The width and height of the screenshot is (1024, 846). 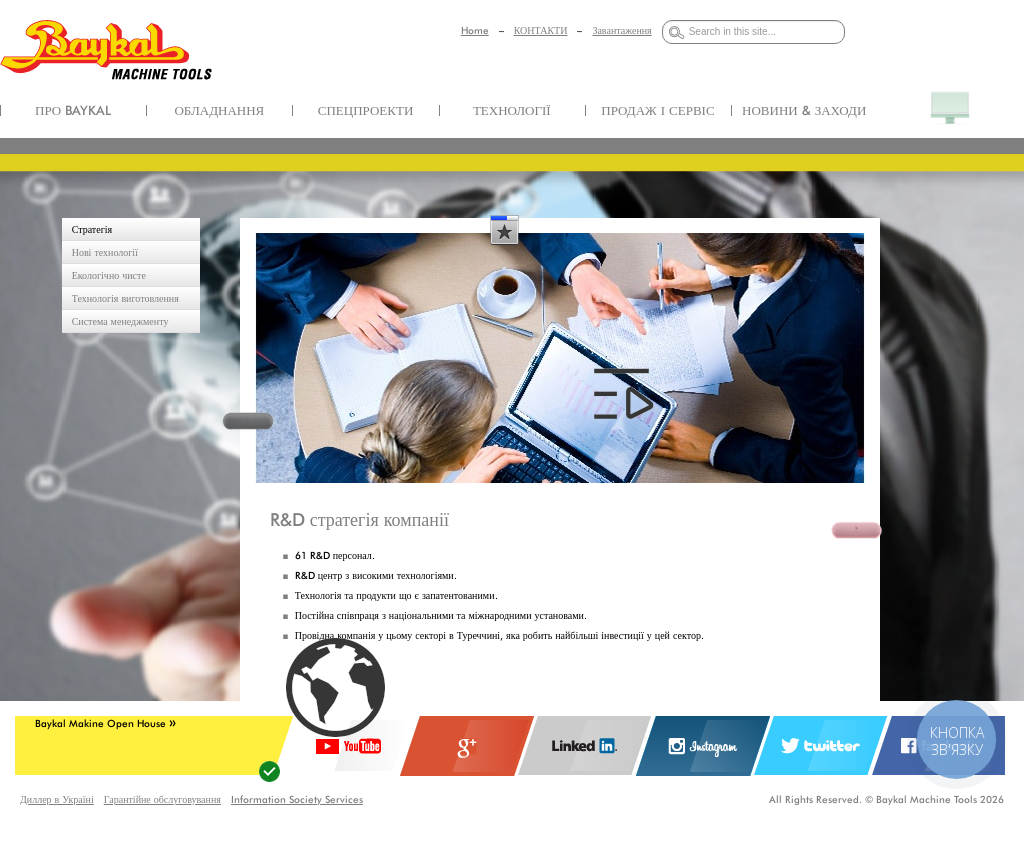 What do you see at coordinates (950, 107) in the screenshot?
I see `select green iMac as your device type` at bounding box center [950, 107].